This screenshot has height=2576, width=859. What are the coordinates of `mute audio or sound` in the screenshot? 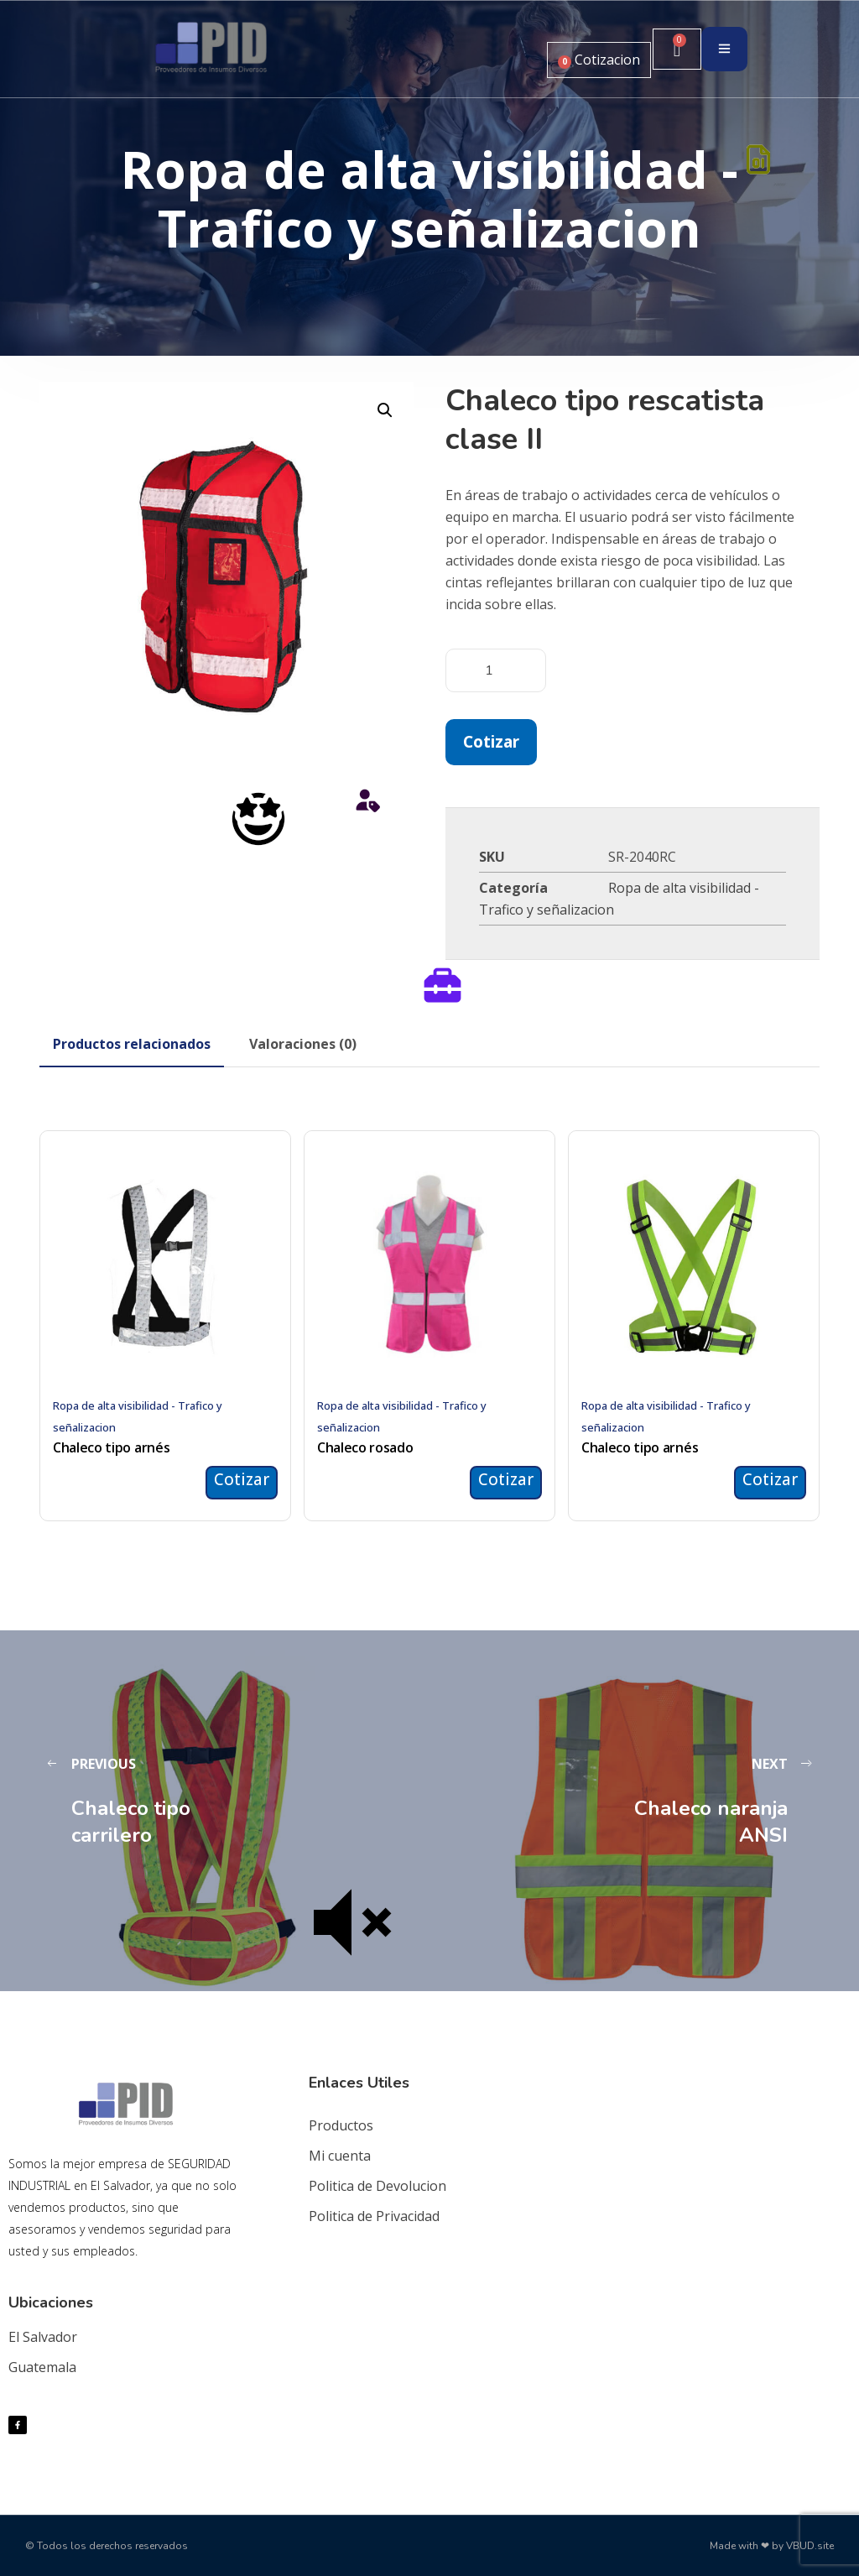 It's located at (356, 1922).